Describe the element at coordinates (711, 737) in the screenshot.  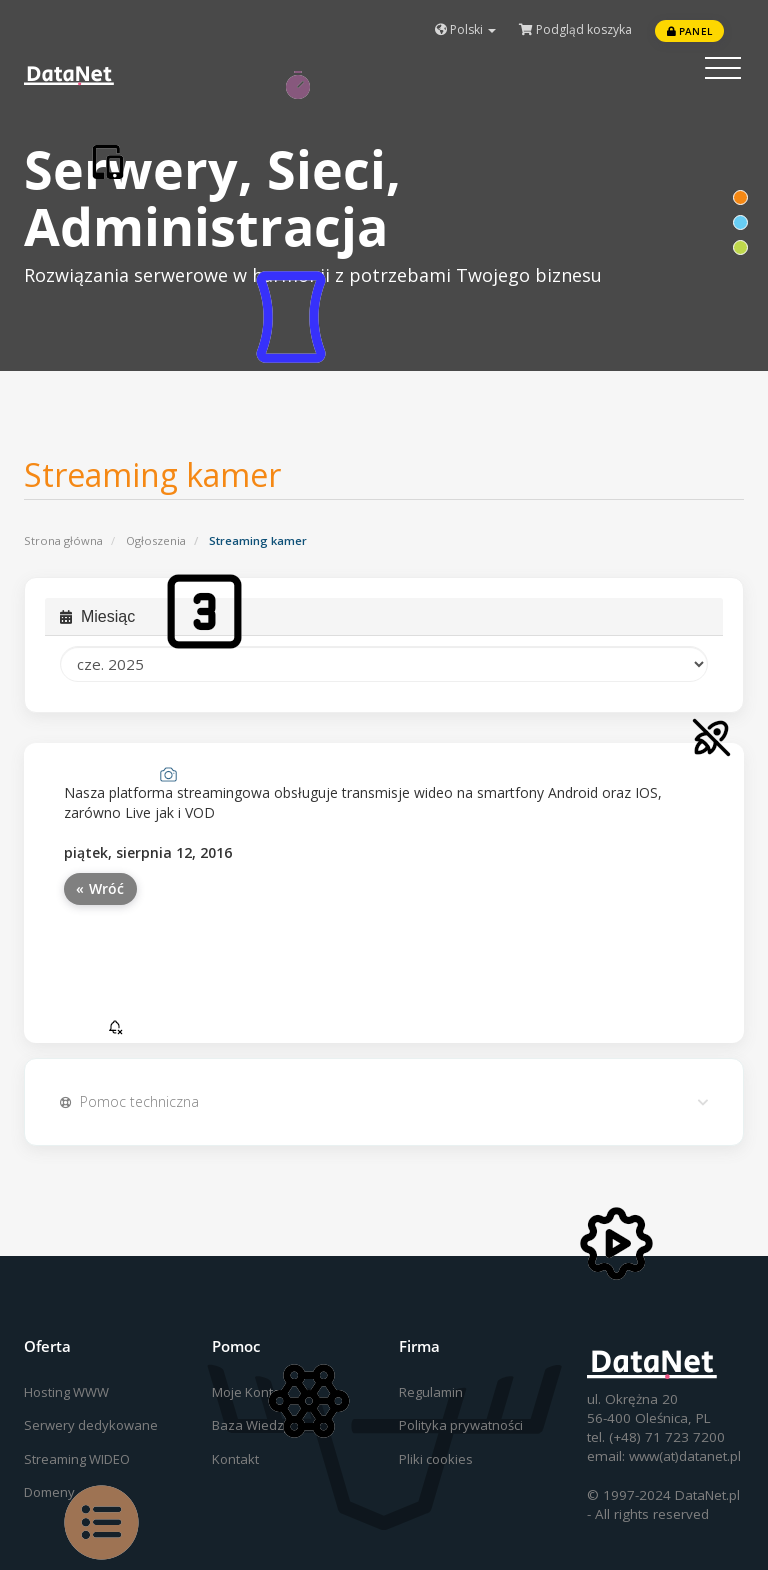
I see `disable quick launch or boost feature` at that location.